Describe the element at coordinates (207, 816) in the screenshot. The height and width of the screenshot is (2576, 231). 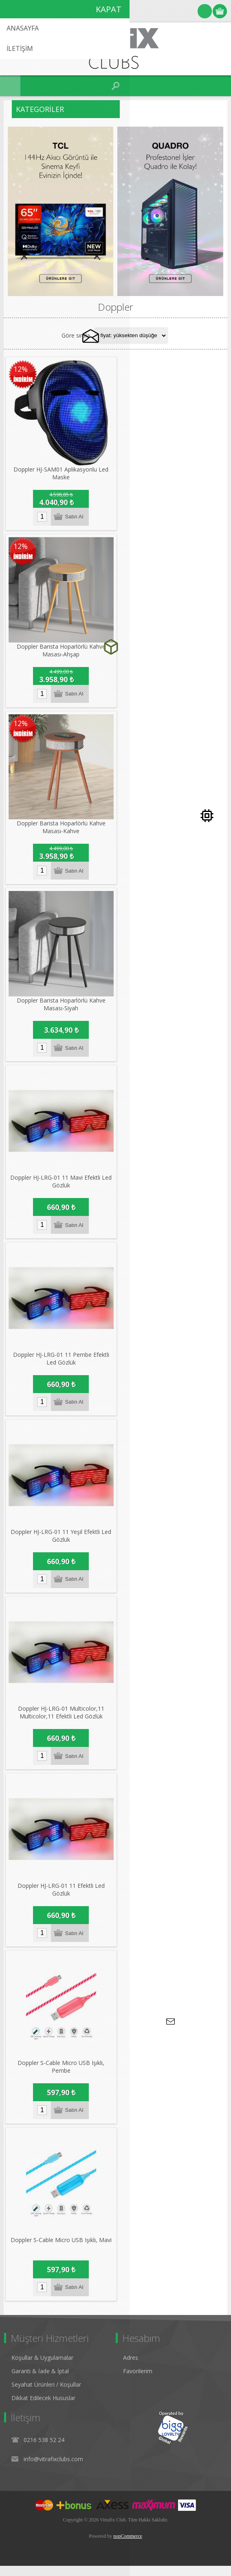
I see `view system or hardware information` at that location.